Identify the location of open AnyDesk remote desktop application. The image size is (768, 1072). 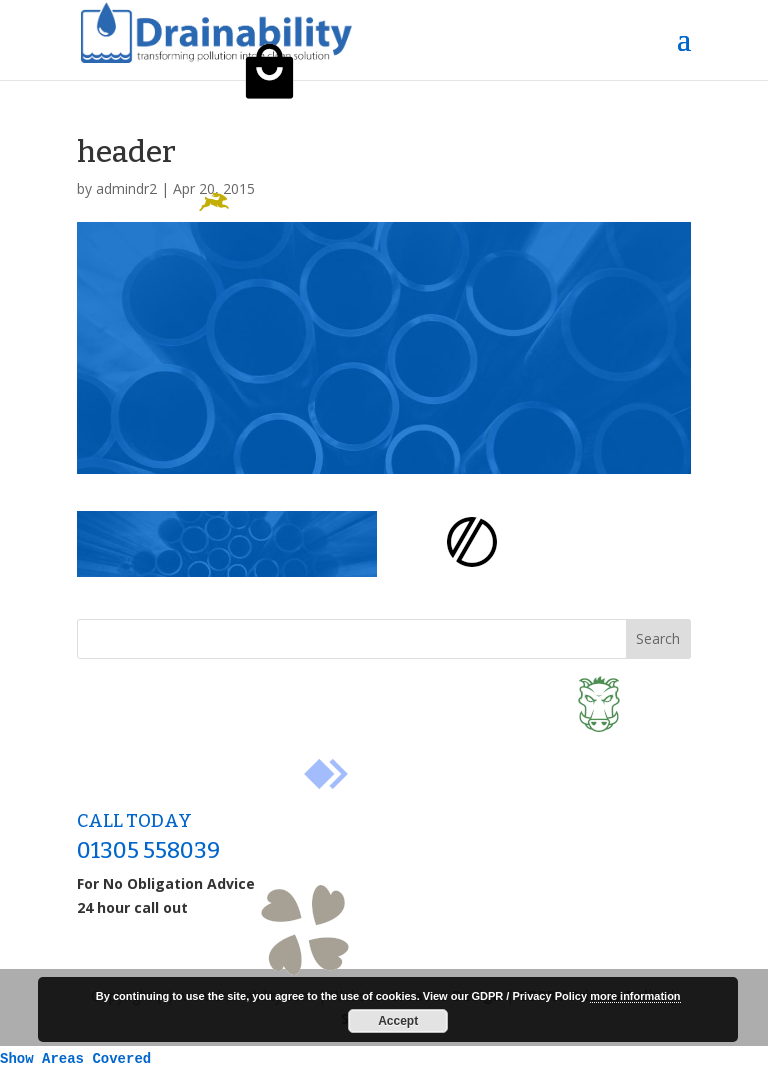
(326, 774).